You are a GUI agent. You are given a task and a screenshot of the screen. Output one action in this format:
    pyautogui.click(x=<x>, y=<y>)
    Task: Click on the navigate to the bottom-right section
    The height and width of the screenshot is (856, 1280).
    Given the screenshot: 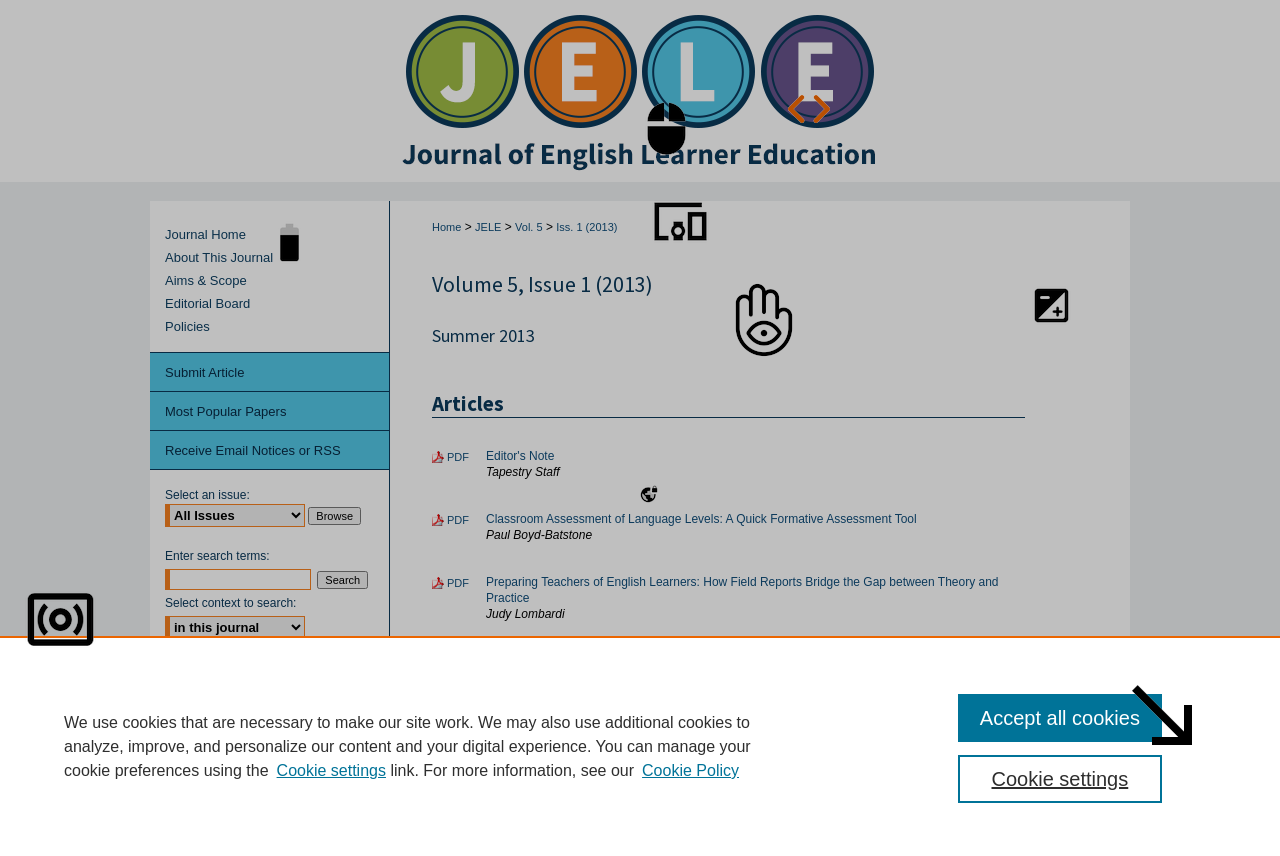 What is the action you would take?
    pyautogui.click(x=1164, y=717)
    